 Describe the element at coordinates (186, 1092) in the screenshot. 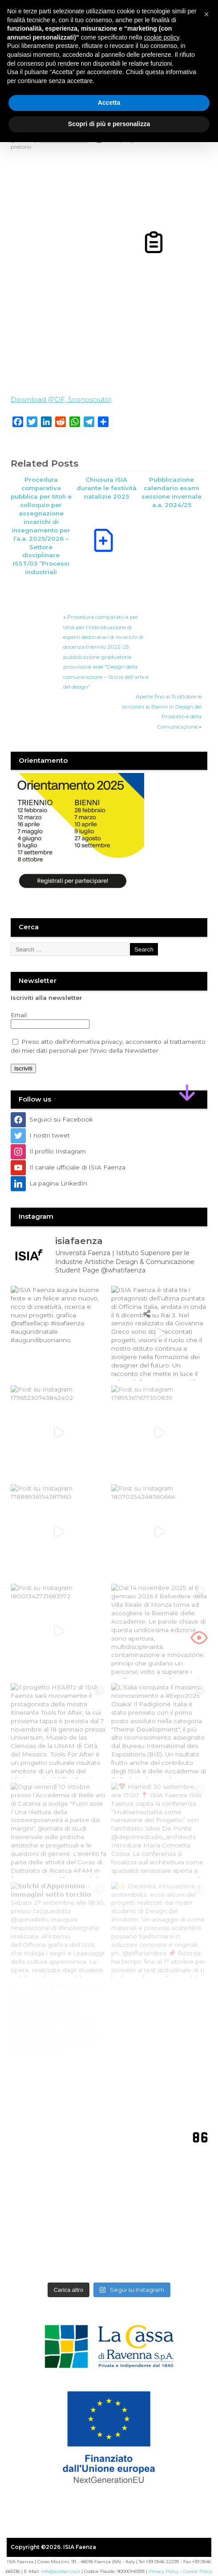

I see `scroll down or view more content` at that location.